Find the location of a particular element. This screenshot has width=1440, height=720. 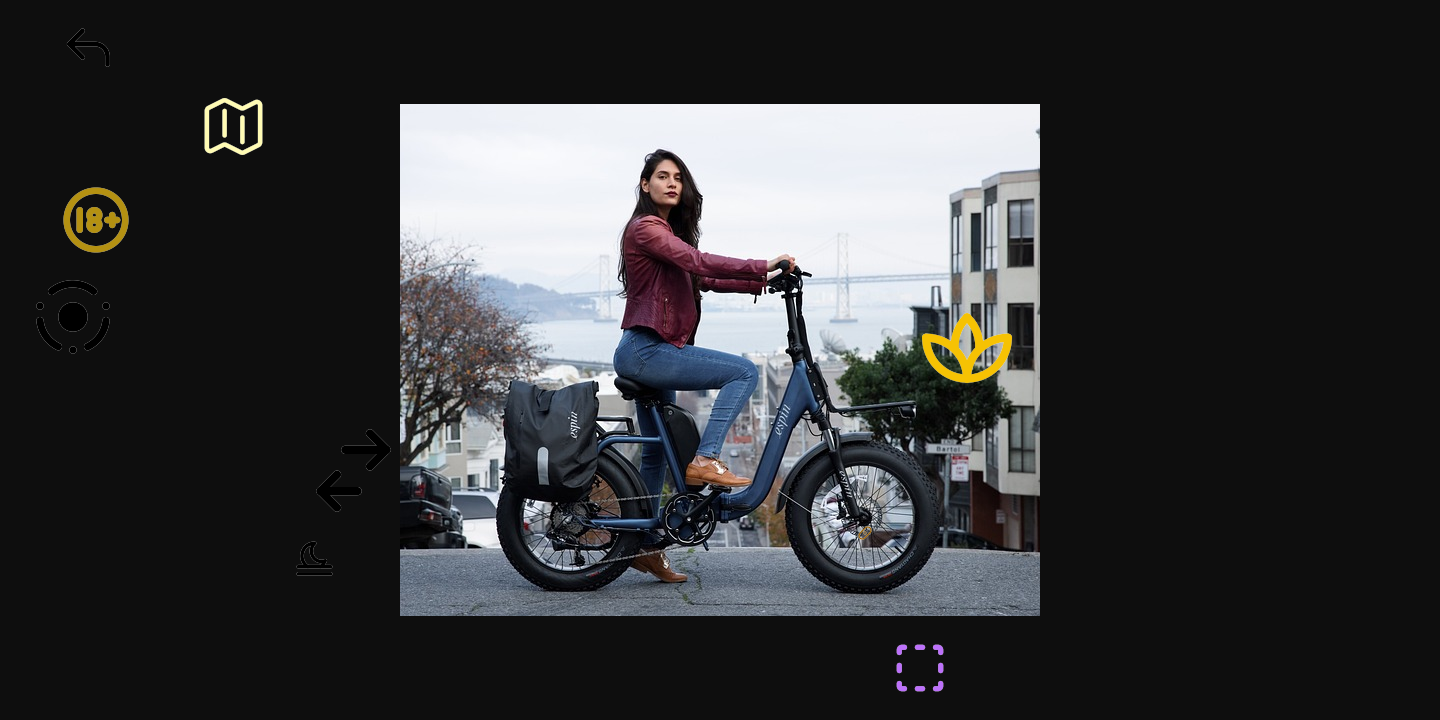

access plant care or gardening features is located at coordinates (967, 350).